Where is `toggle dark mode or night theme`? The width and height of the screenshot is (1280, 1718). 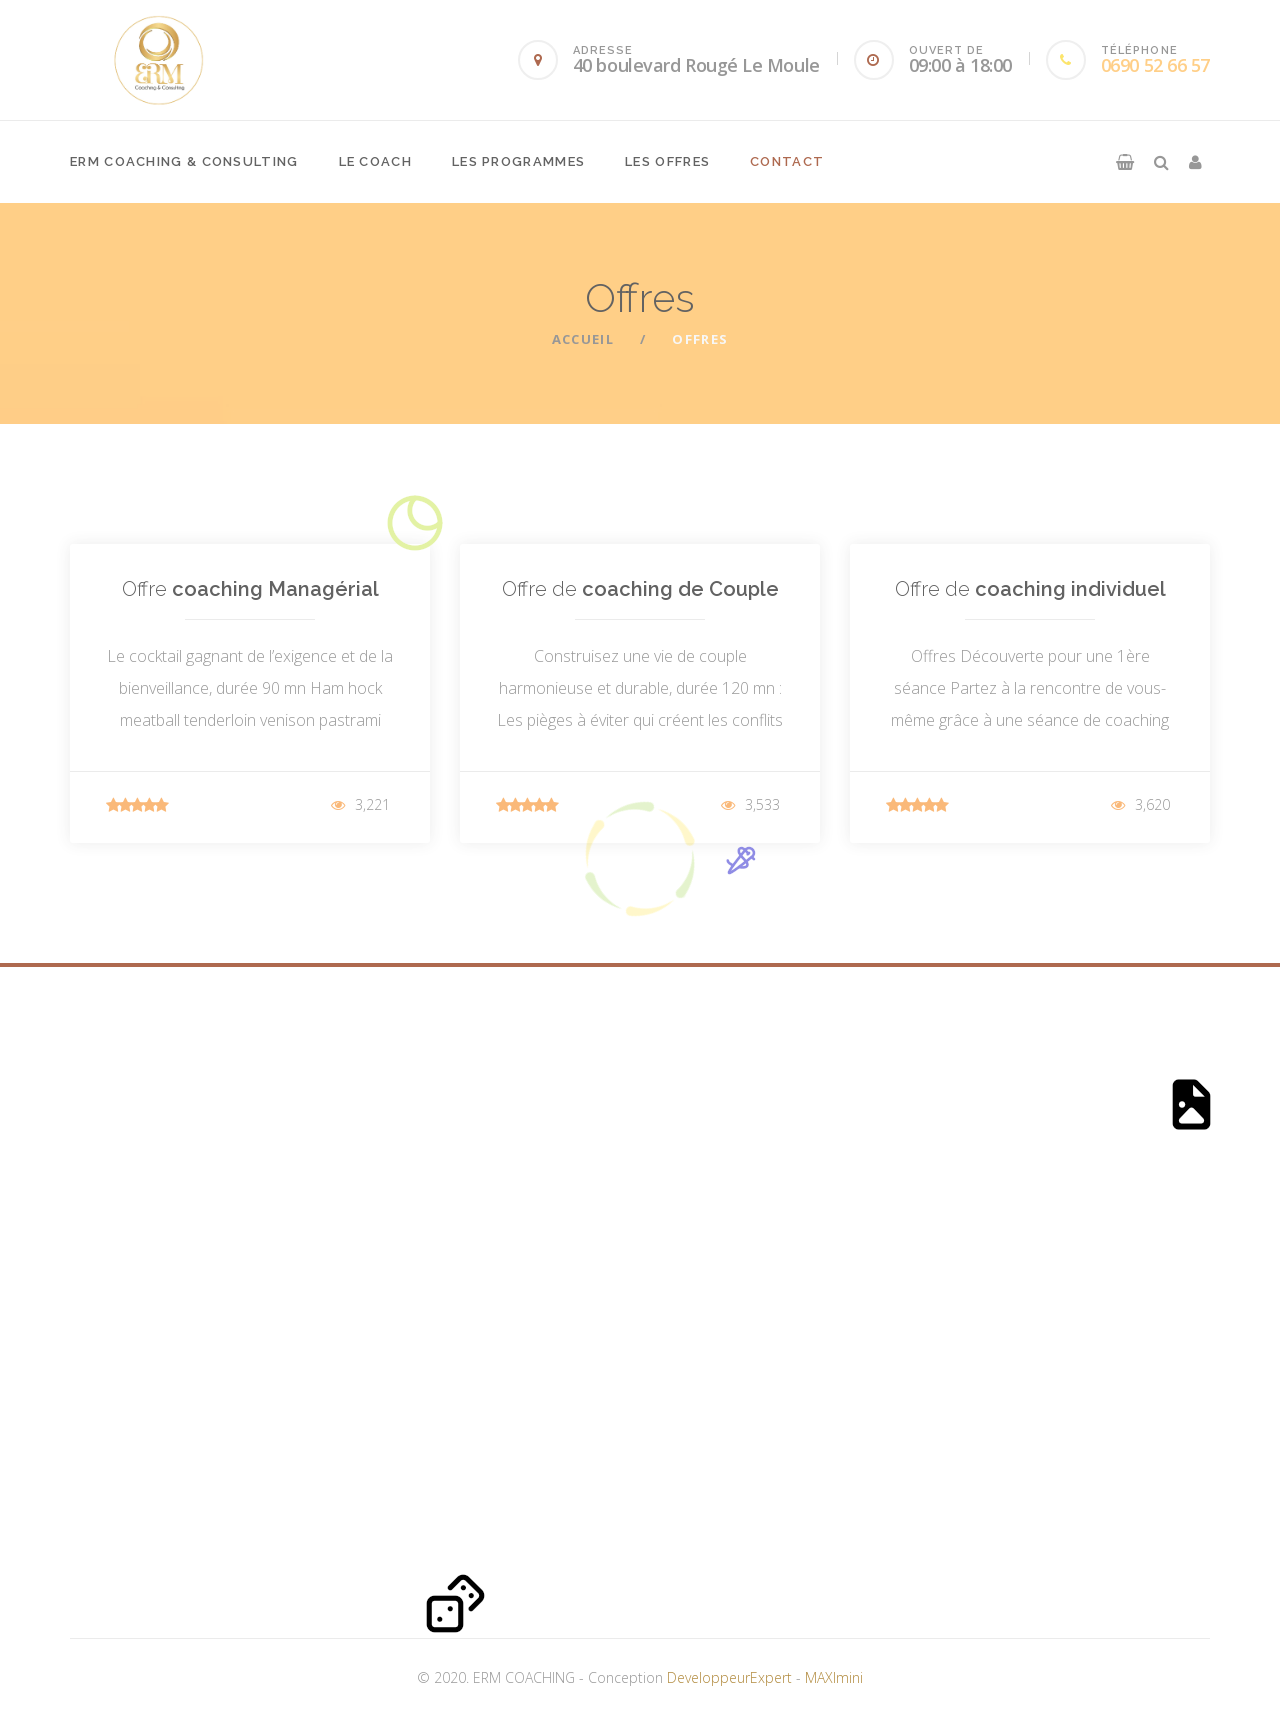 toggle dark mode or night theme is located at coordinates (415, 523).